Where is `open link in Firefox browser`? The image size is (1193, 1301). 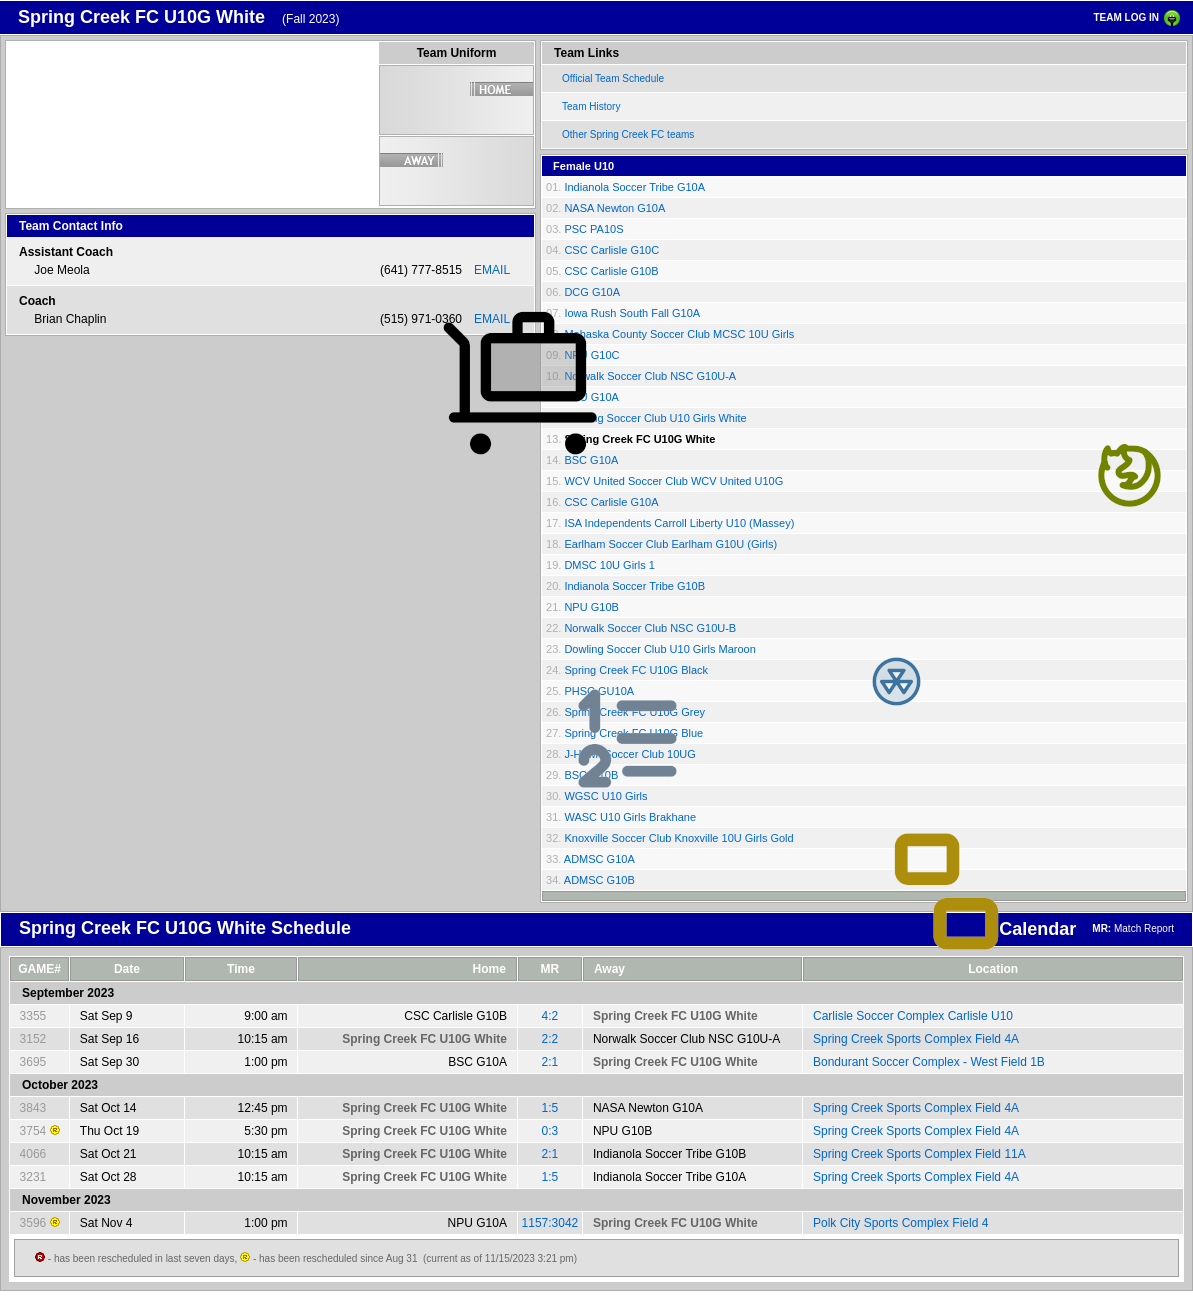 open link in Firefox browser is located at coordinates (1129, 475).